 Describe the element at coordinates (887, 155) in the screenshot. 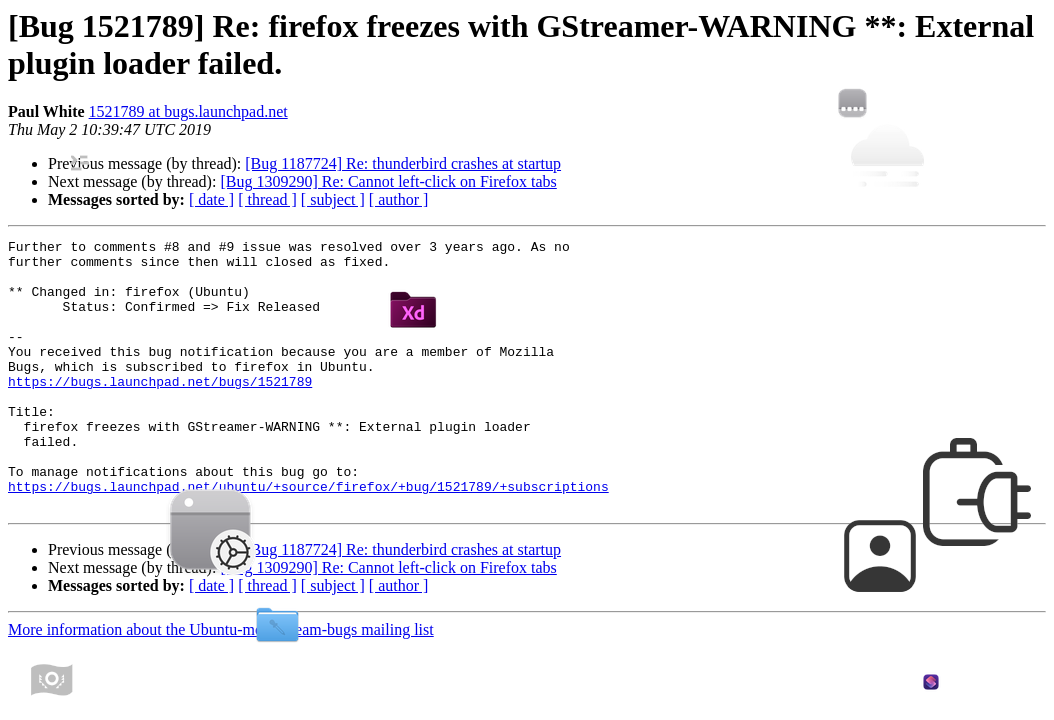

I see `indicates foggy weather conditions` at that location.